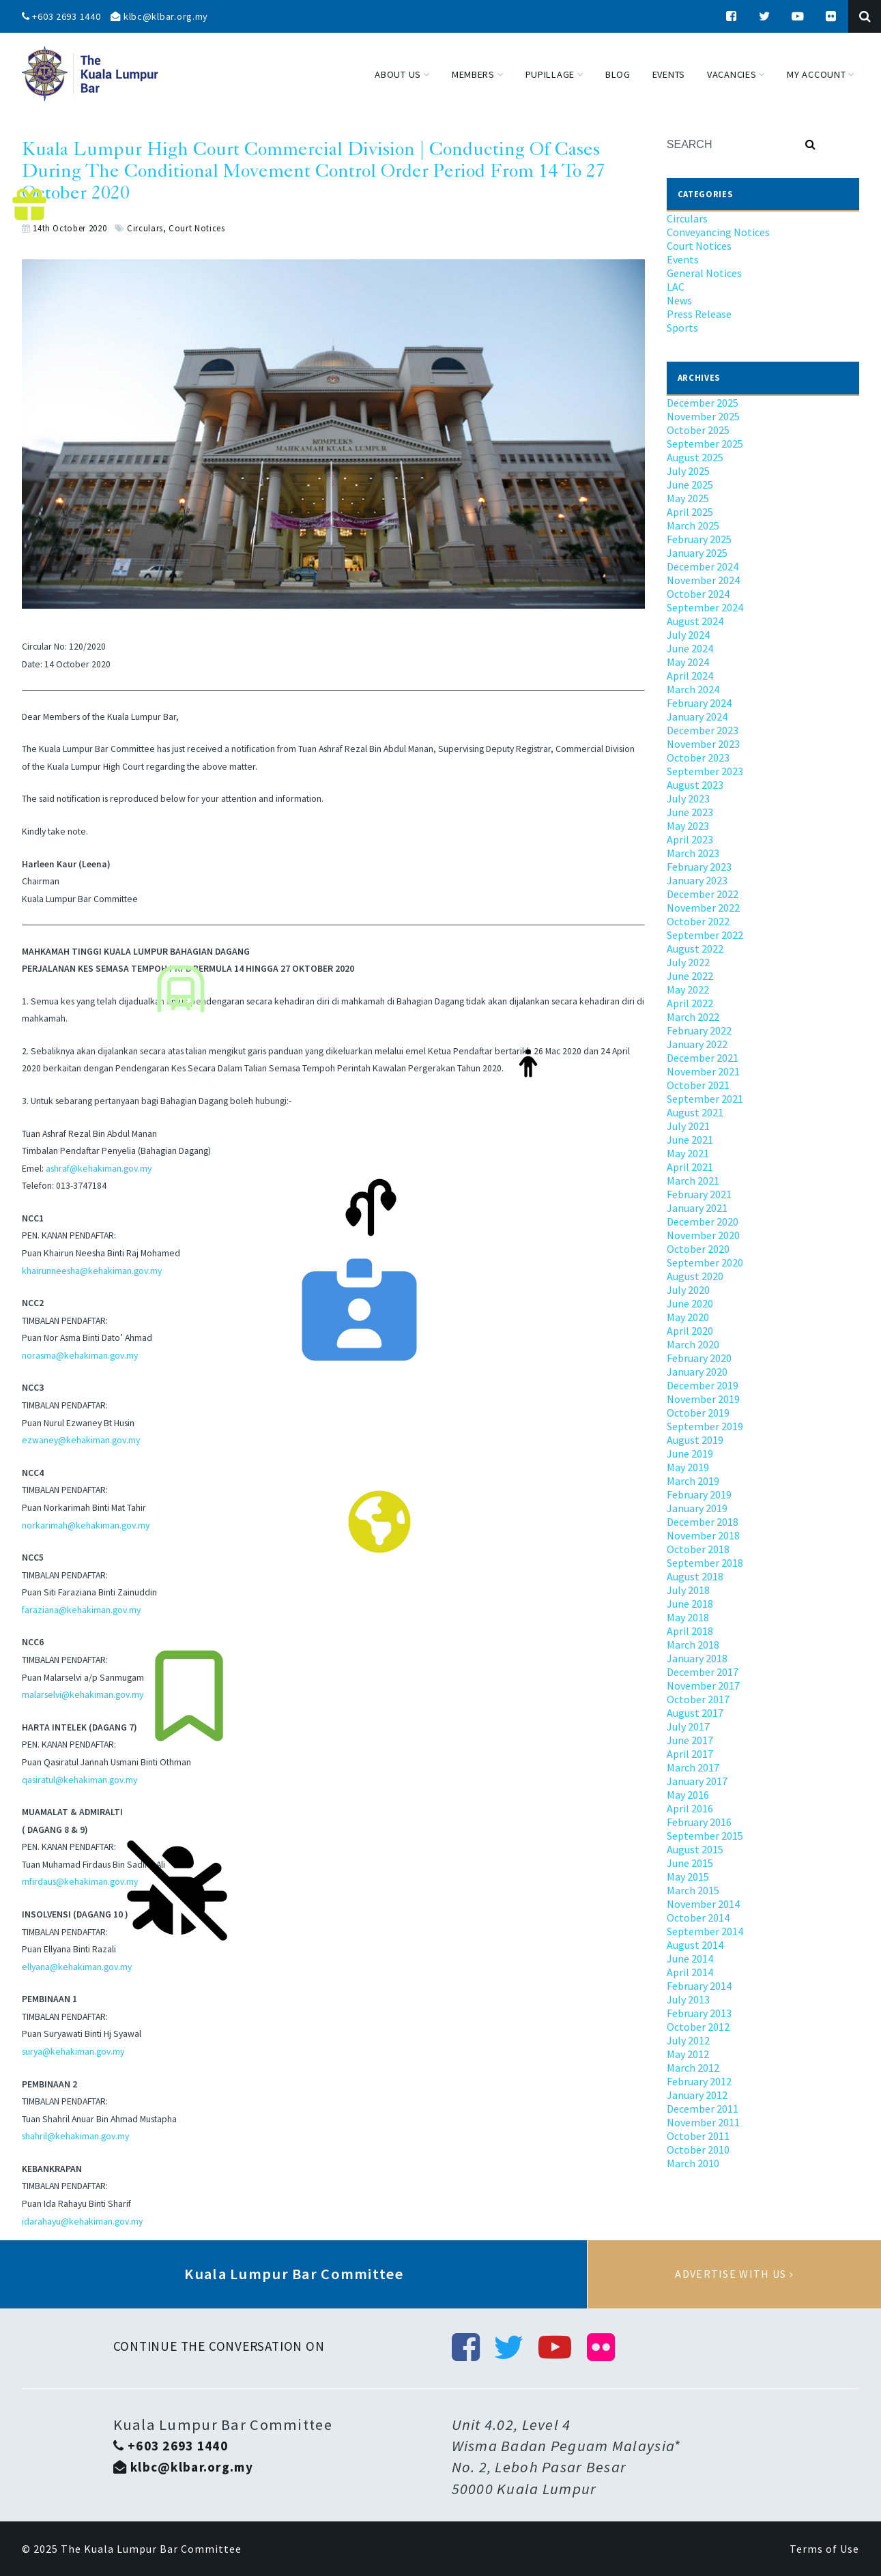  Describe the element at coordinates (379, 1522) in the screenshot. I see `switch to global or worldwide view` at that location.